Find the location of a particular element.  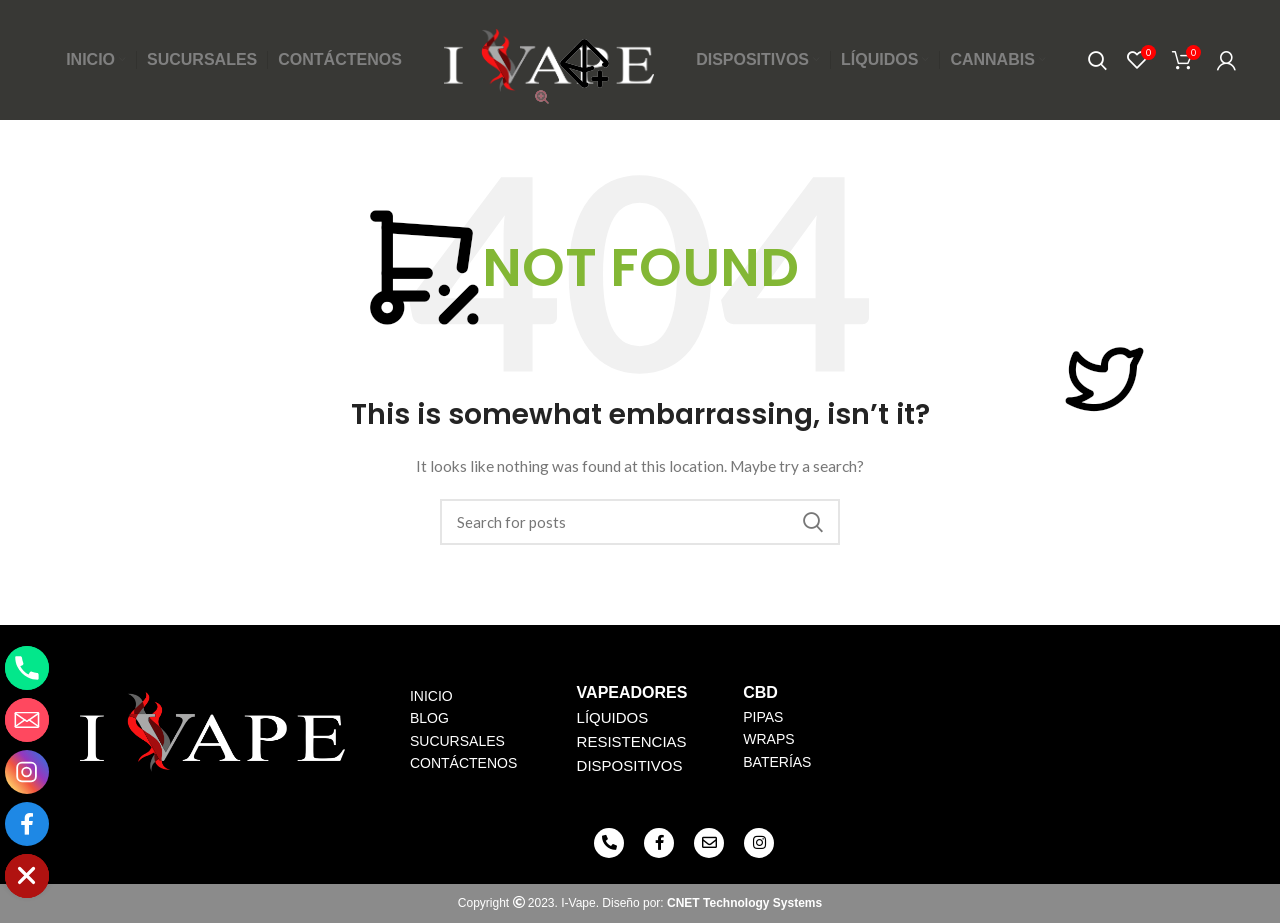

view discounted items in your cart is located at coordinates (421, 267).